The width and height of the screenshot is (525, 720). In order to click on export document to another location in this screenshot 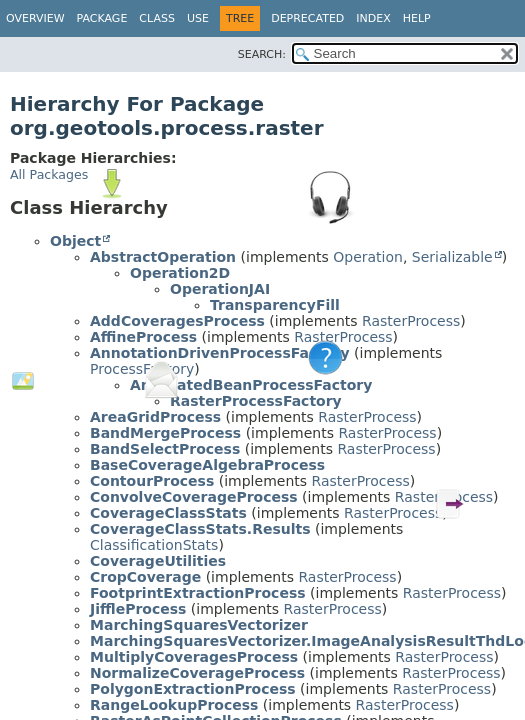, I will do `click(448, 504)`.